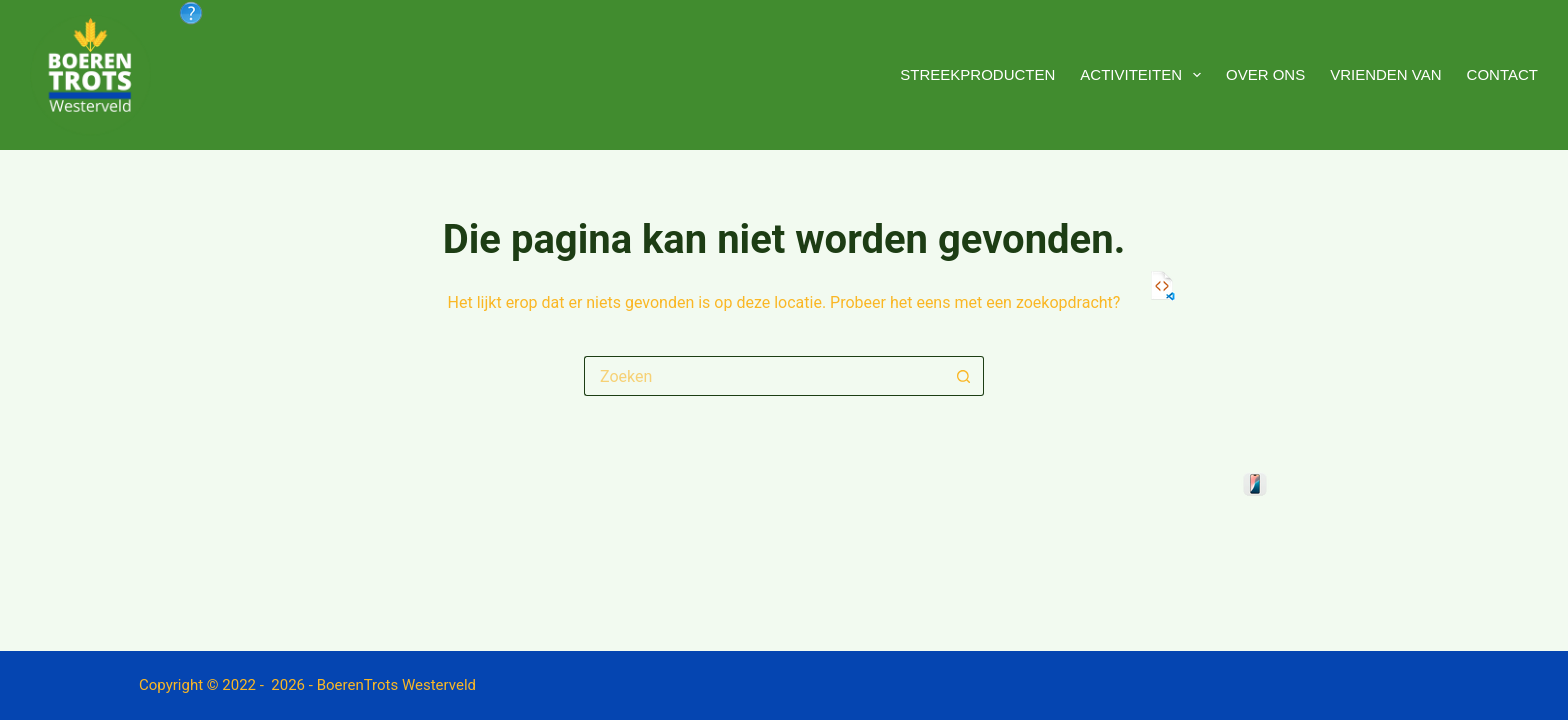 The height and width of the screenshot is (720, 1568). I want to click on open an HTML file in Visual Studio Code, so click(1162, 286).